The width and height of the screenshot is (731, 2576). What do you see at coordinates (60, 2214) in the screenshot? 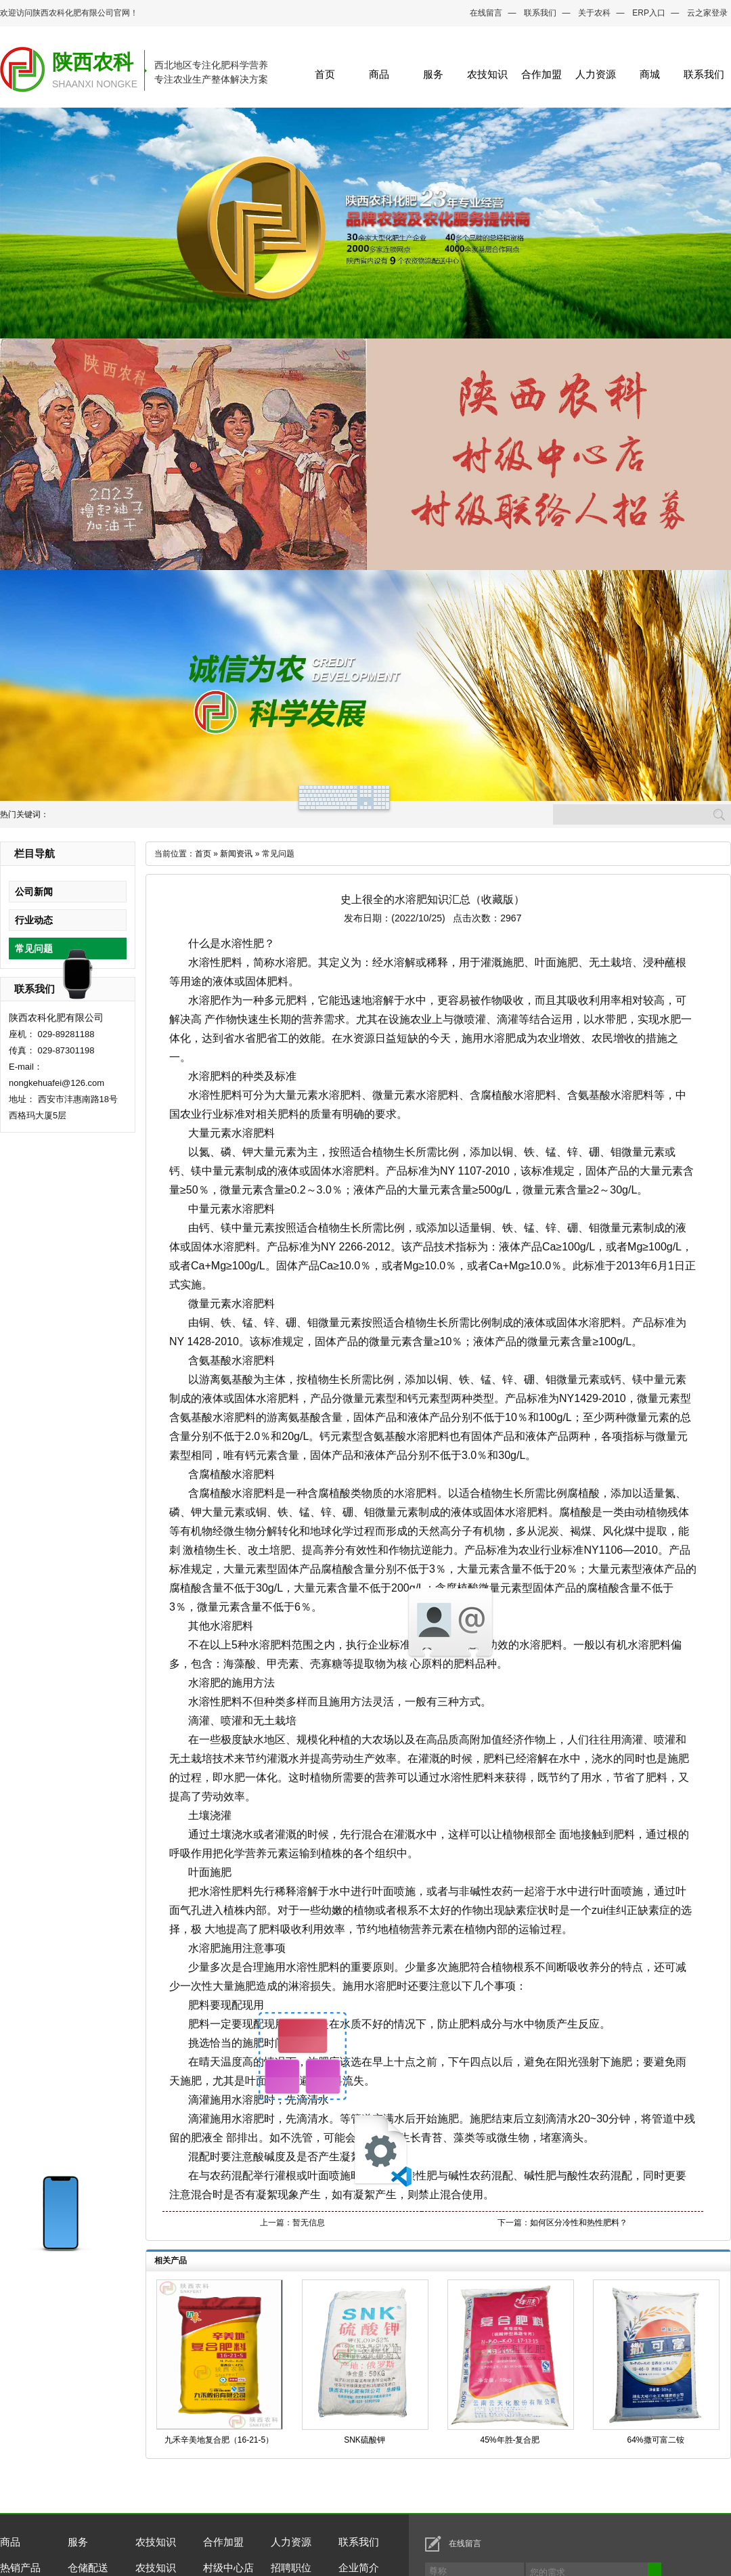
I see `iPhone 12 mini device icon` at bounding box center [60, 2214].